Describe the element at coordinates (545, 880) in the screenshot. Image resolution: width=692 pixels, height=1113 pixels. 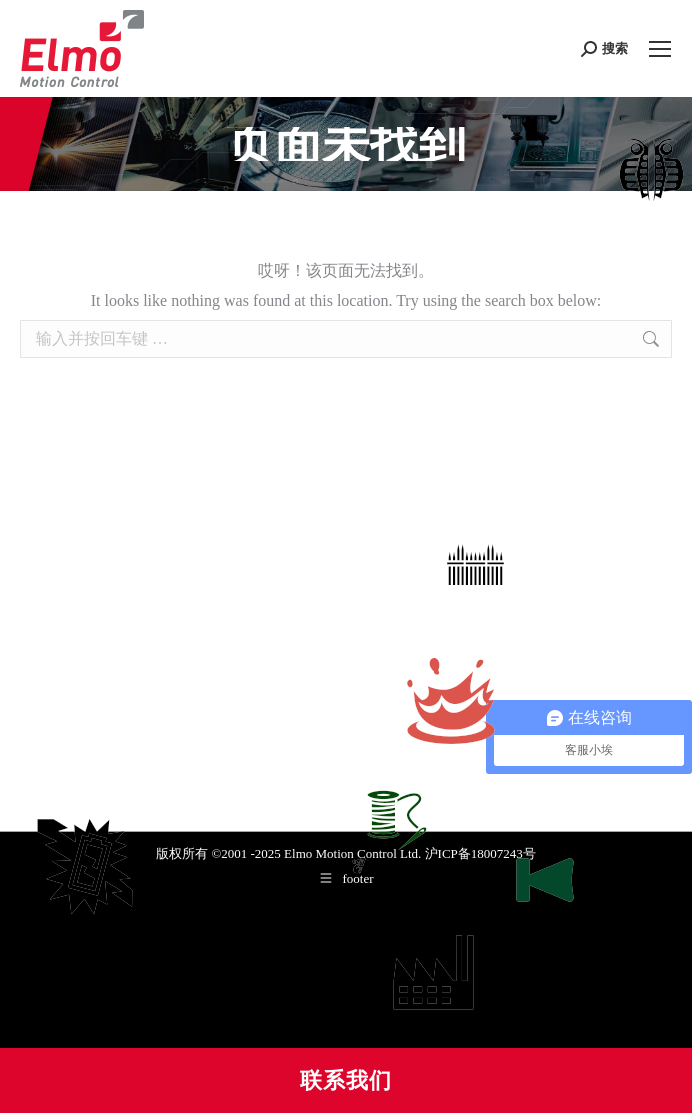
I see `go to previous track or media` at that location.